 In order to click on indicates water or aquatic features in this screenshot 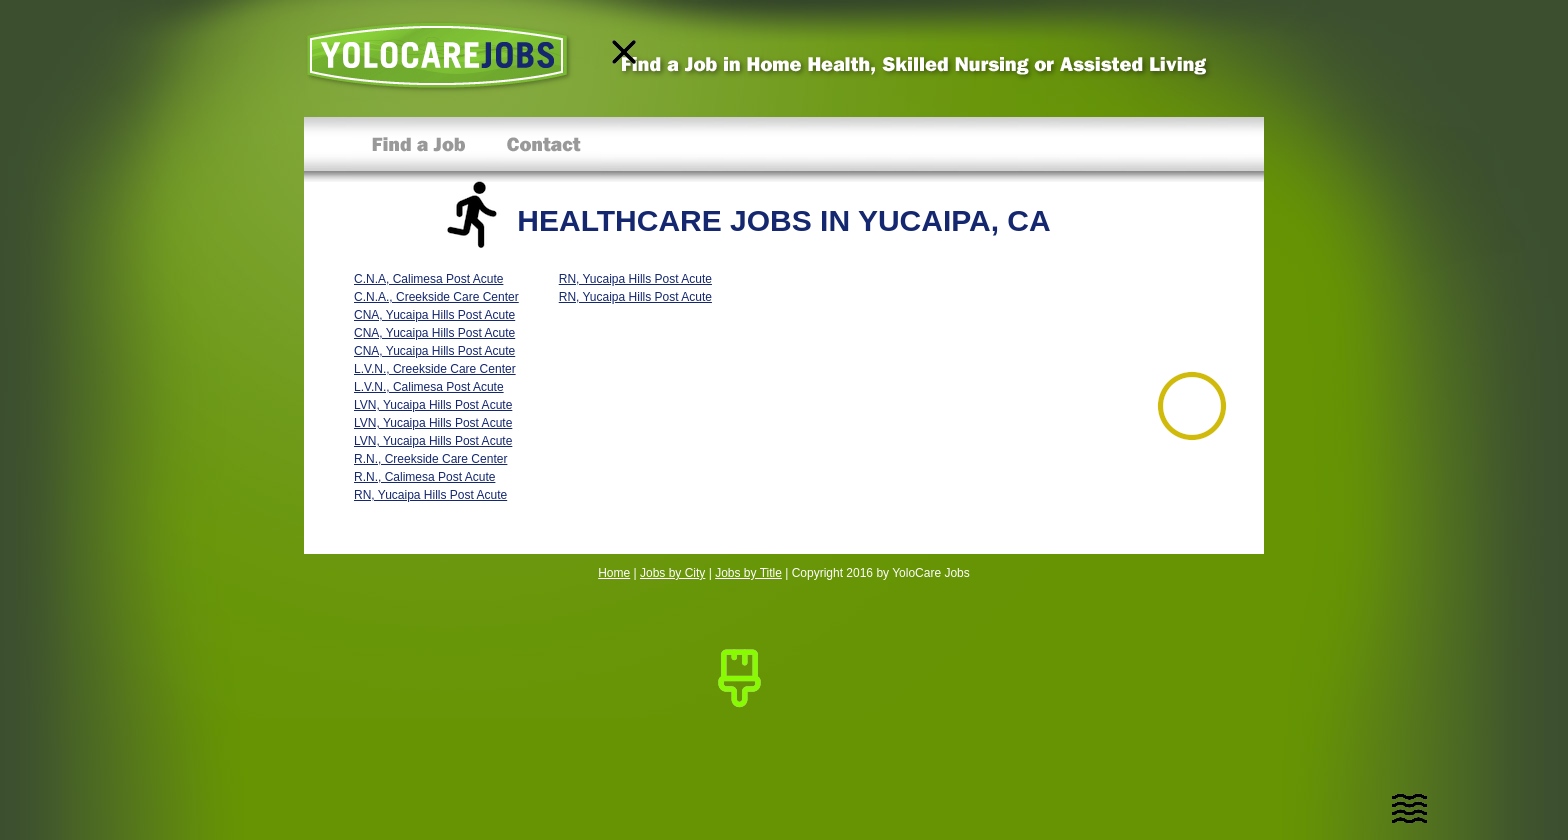, I will do `click(1409, 808)`.